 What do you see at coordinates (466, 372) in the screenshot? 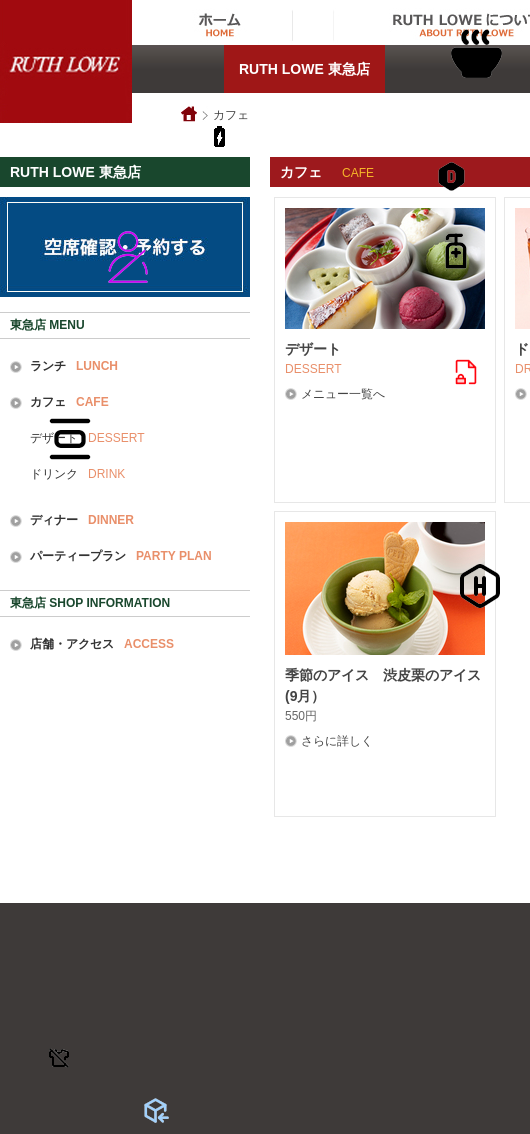
I see `a locked or encrypted file` at bounding box center [466, 372].